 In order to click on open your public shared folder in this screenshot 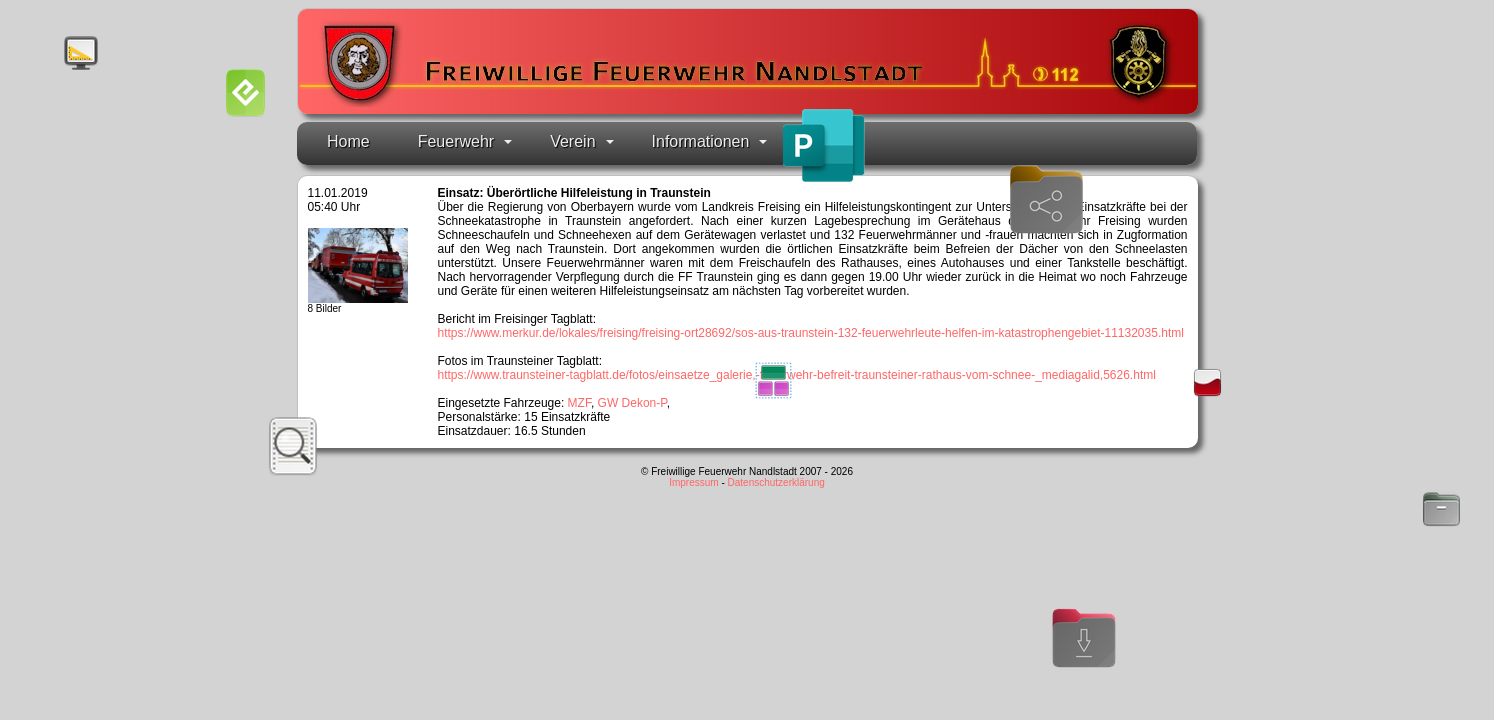, I will do `click(1046, 199)`.